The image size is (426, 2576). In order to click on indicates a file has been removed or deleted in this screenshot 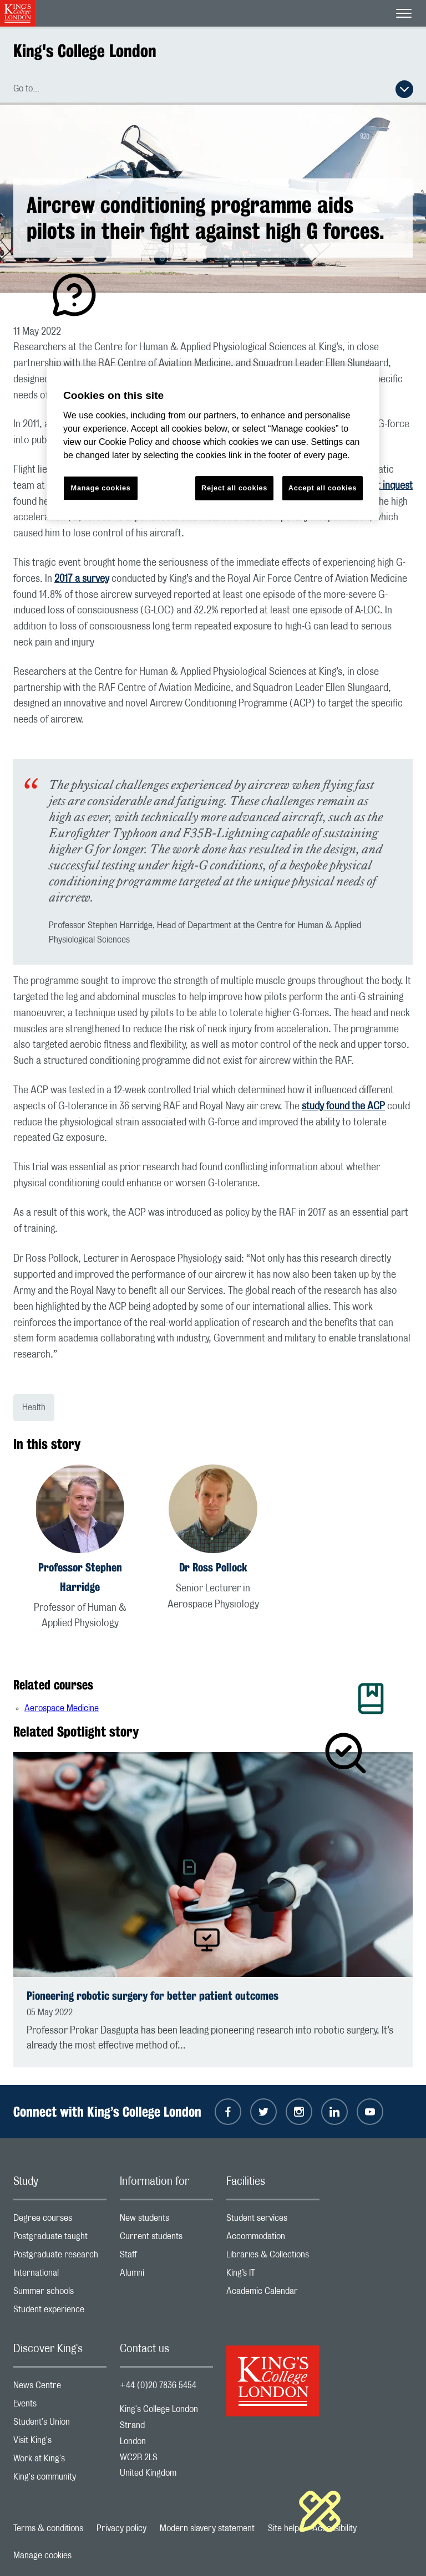, I will do `click(189, 1867)`.